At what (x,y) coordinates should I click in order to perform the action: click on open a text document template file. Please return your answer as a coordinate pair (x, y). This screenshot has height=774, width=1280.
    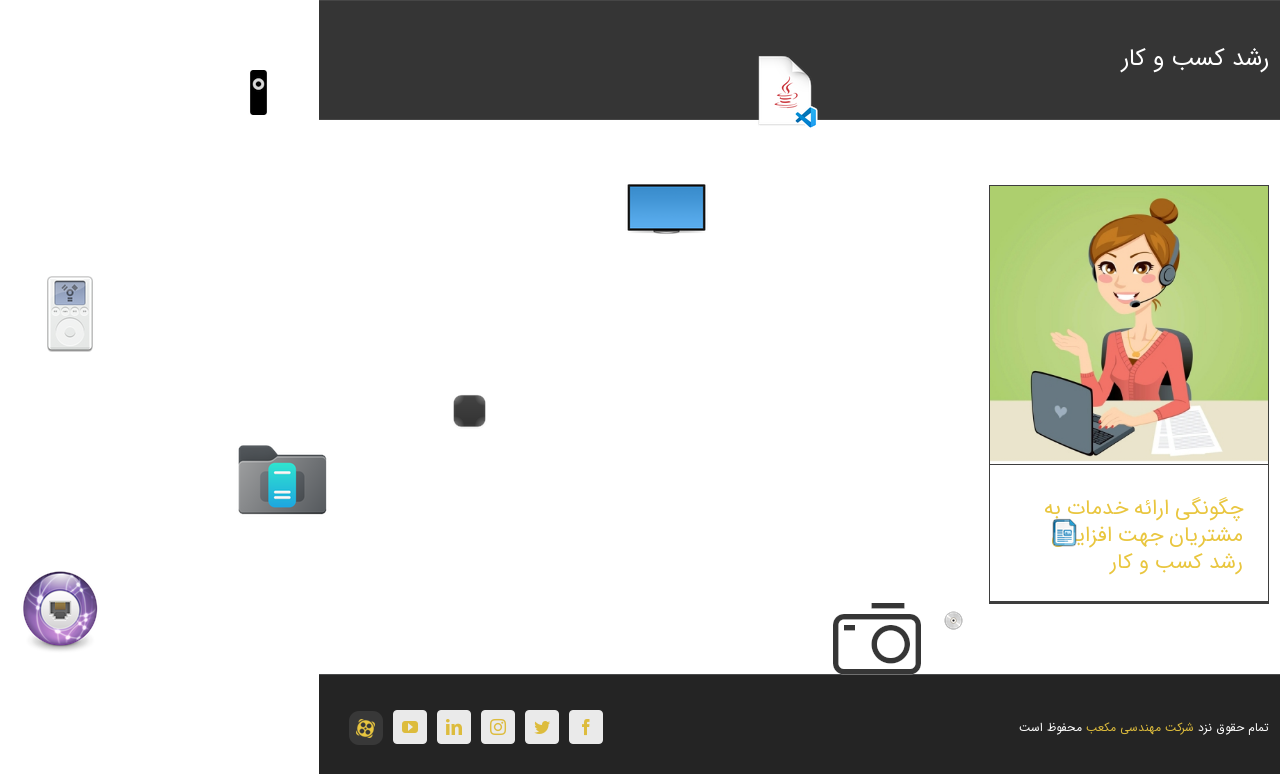
    Looking at the image, I should click on (1064, 532).